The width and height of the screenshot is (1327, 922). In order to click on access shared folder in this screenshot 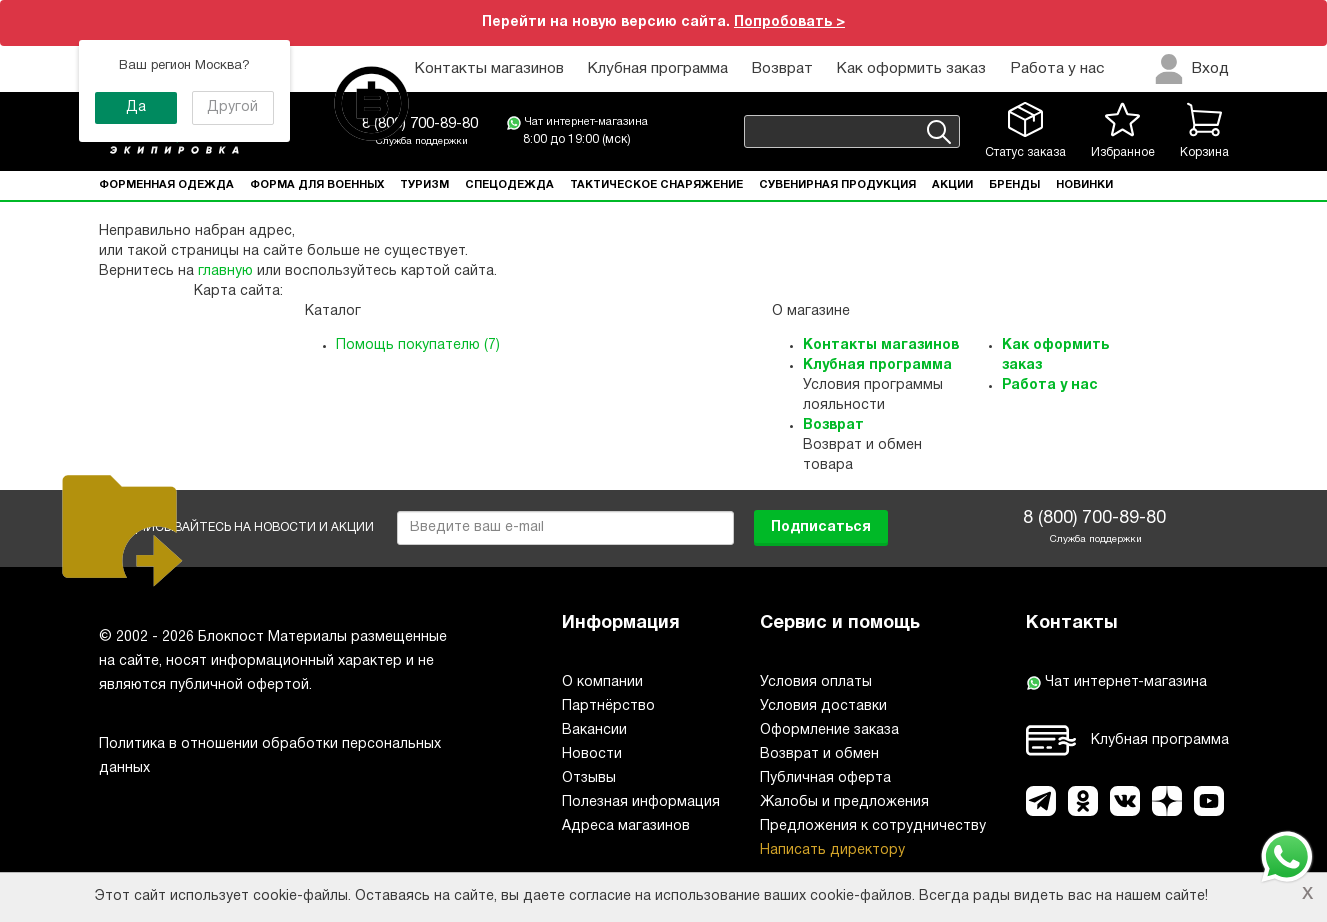, I will do `click(119, 526)`.